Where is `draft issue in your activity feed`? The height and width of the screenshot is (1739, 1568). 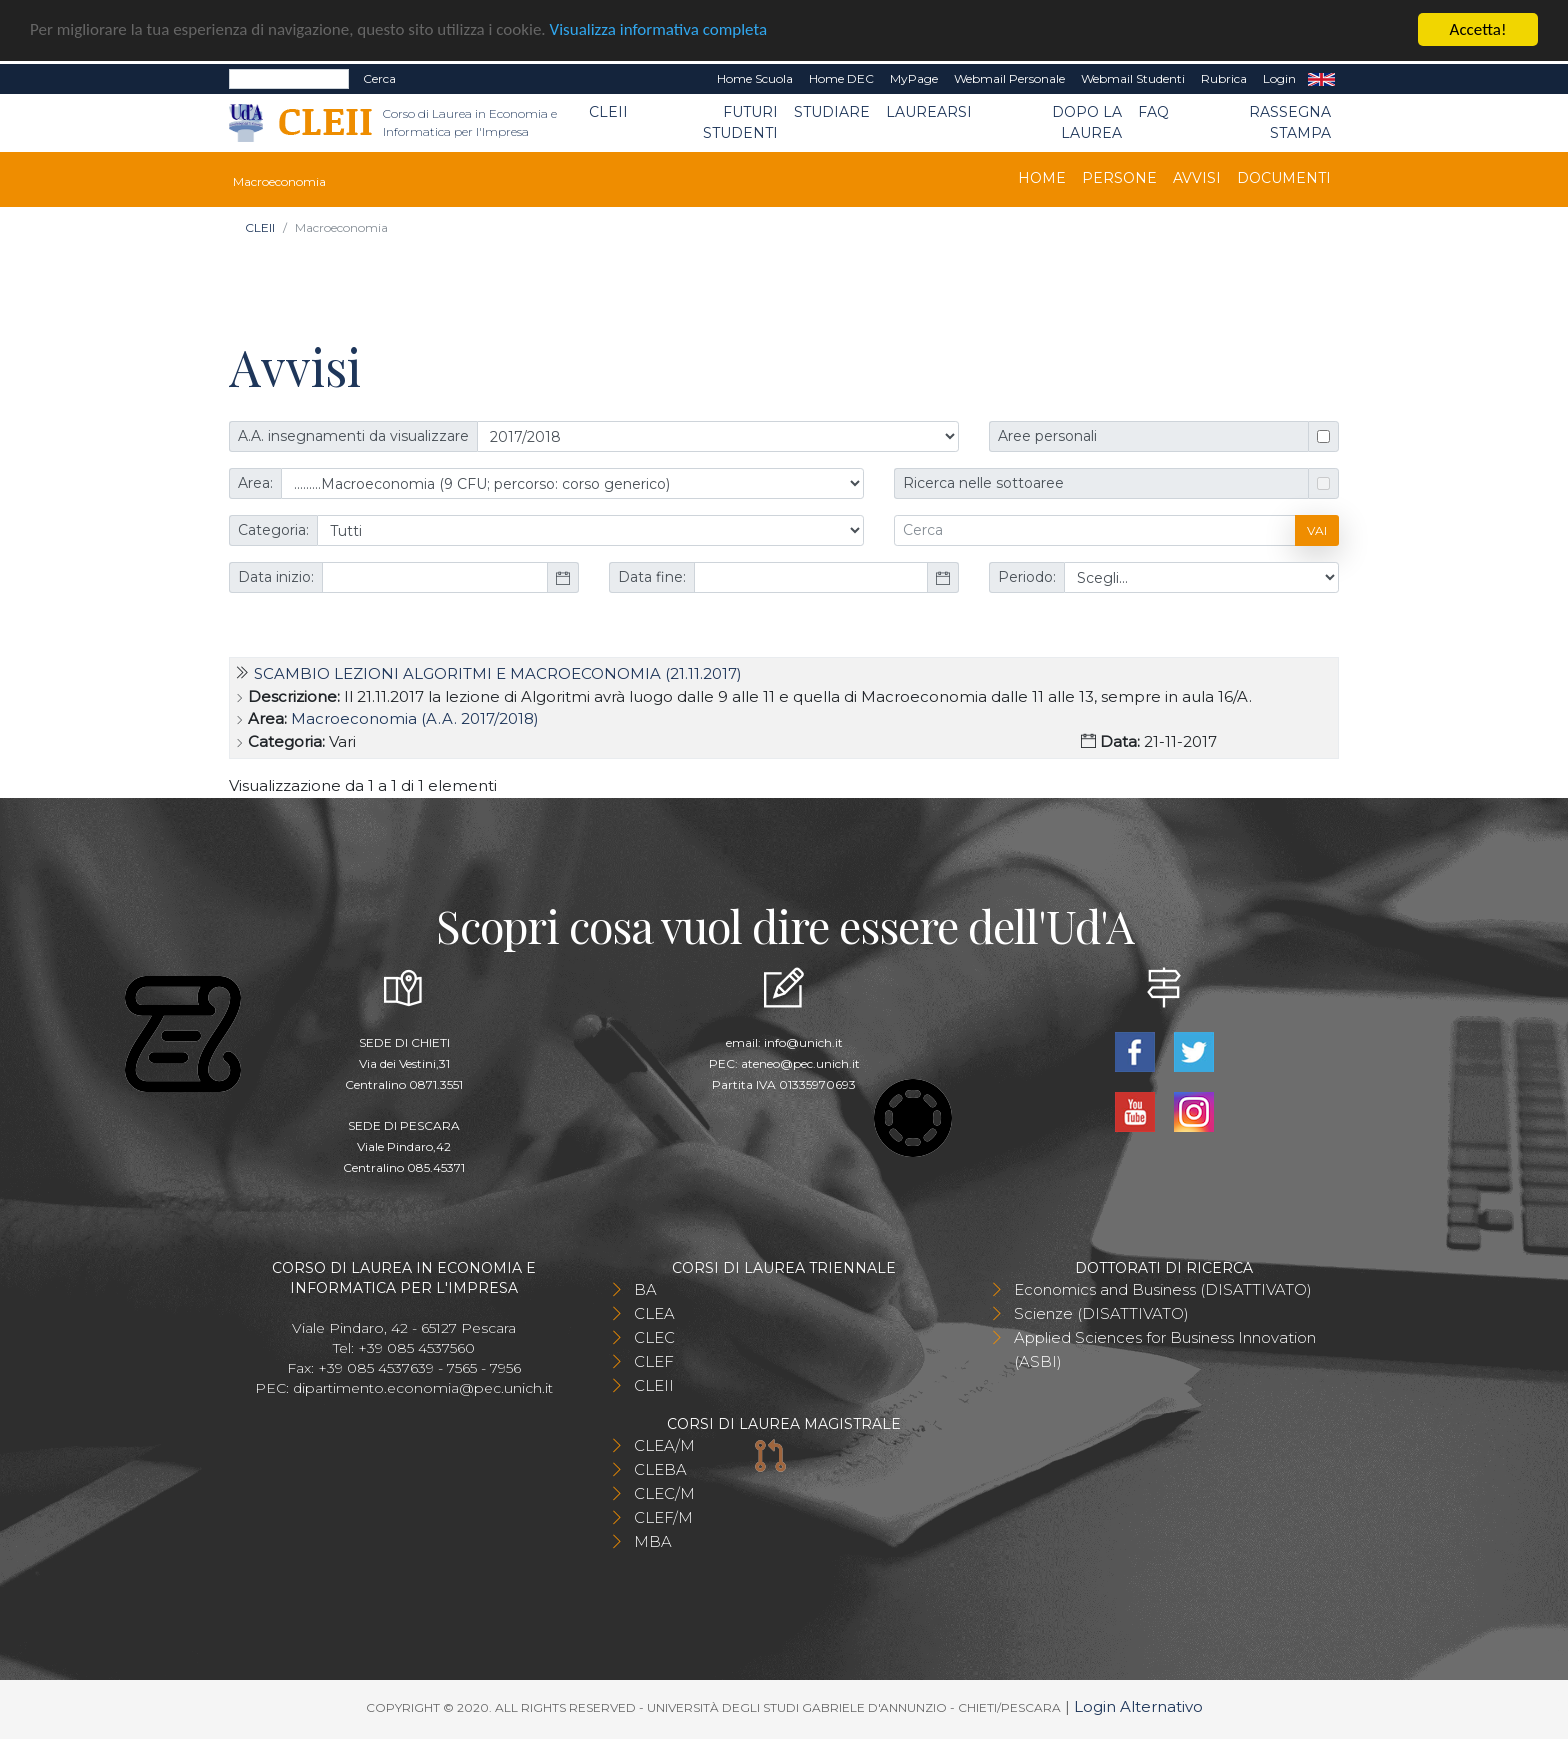
draft issue in your activity feed is located at coordinates (913, 1118).